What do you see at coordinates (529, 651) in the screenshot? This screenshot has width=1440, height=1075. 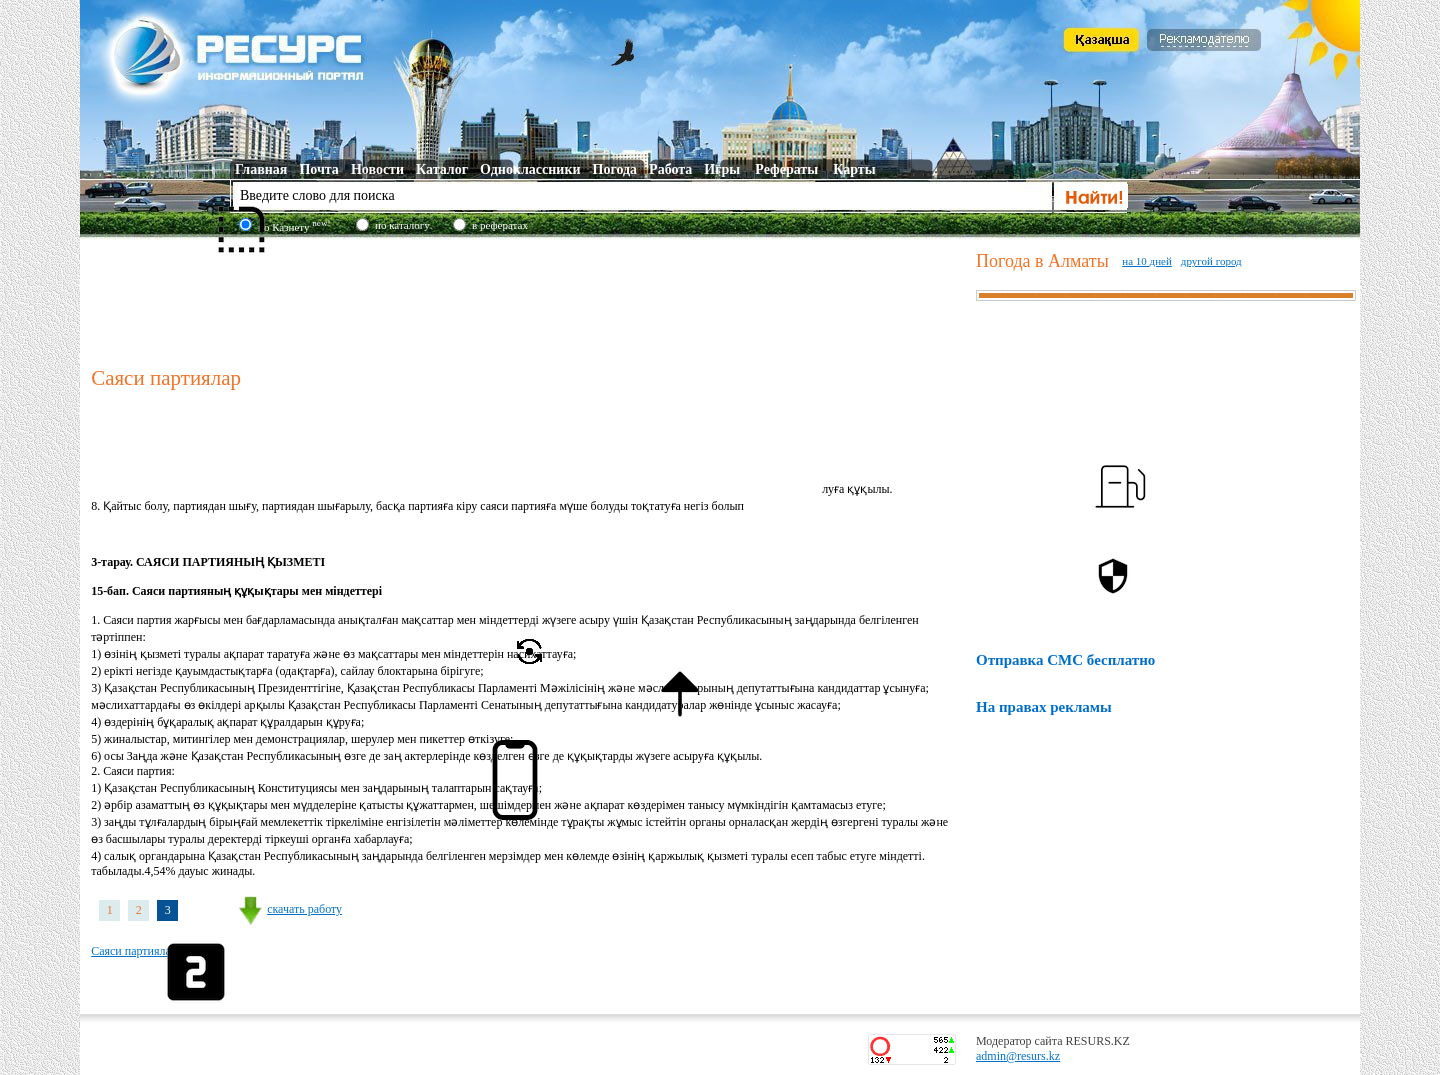 I see `switch between front and rear camera` at bounding box center [529, 651].